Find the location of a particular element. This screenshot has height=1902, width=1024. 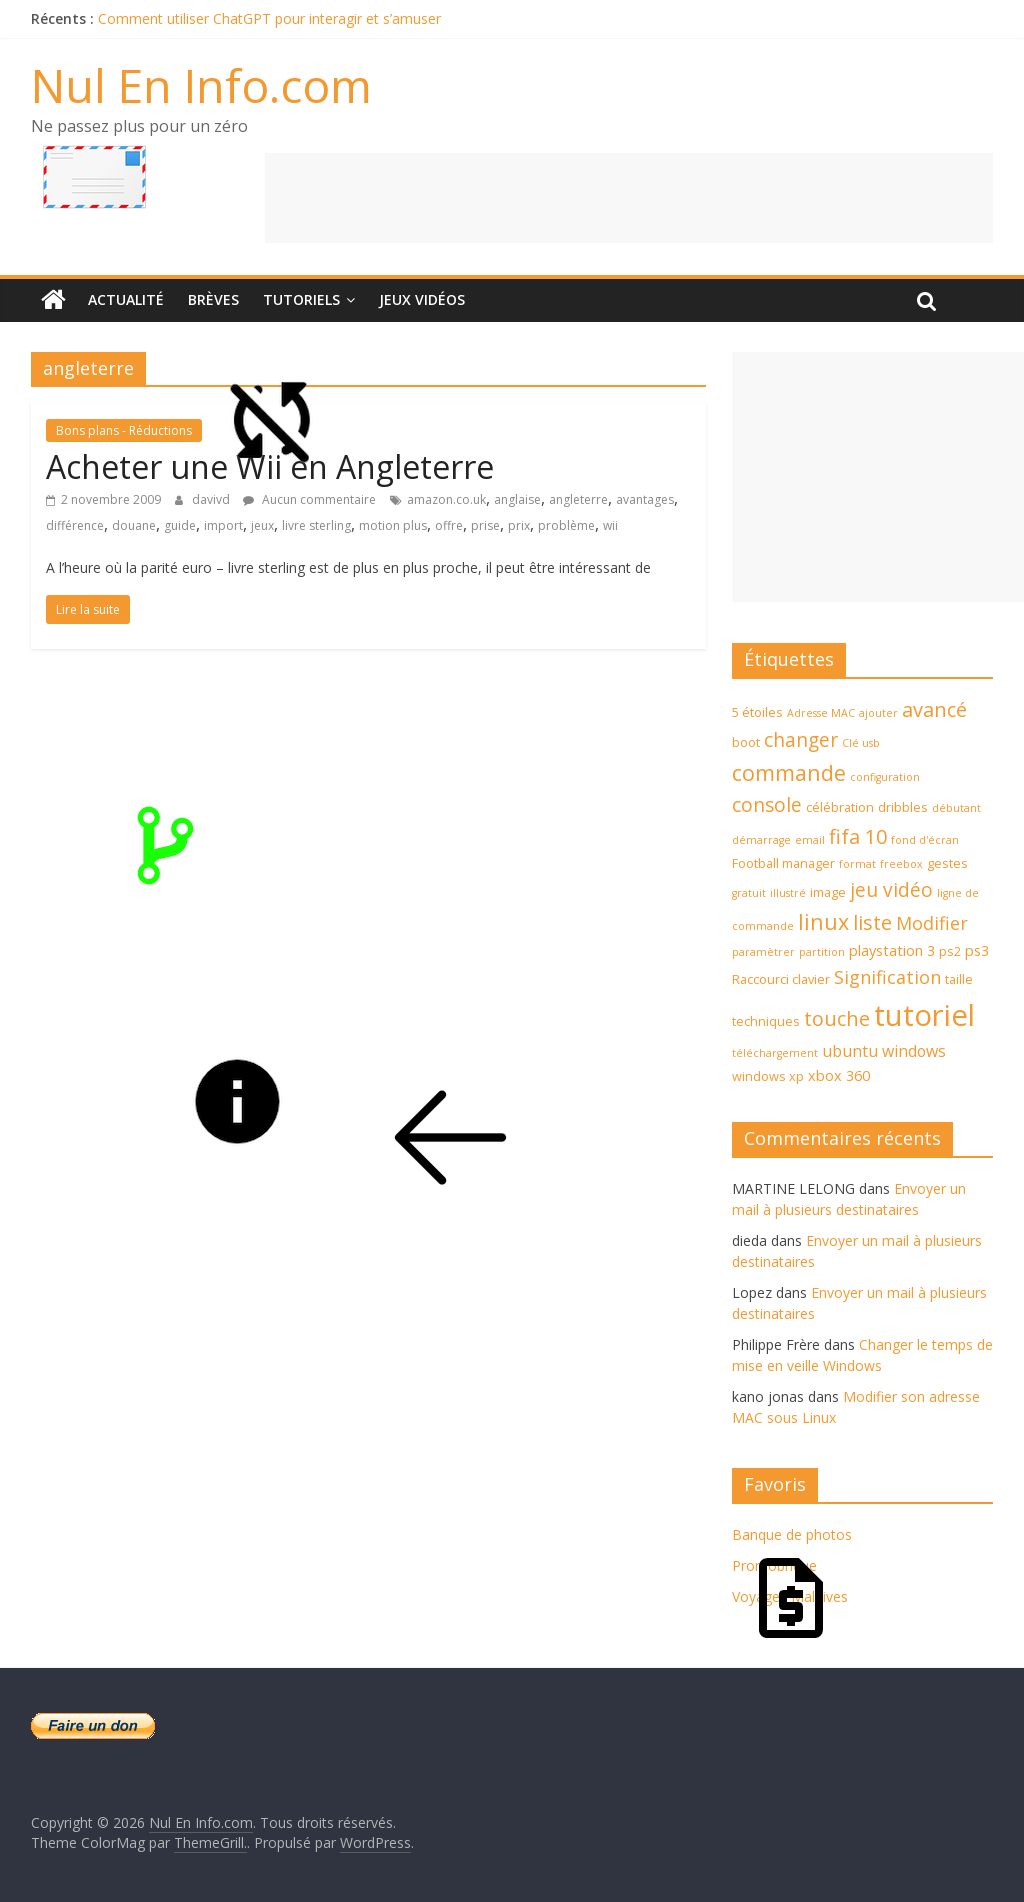

create a new git branch is located at coordinates (165, 845).